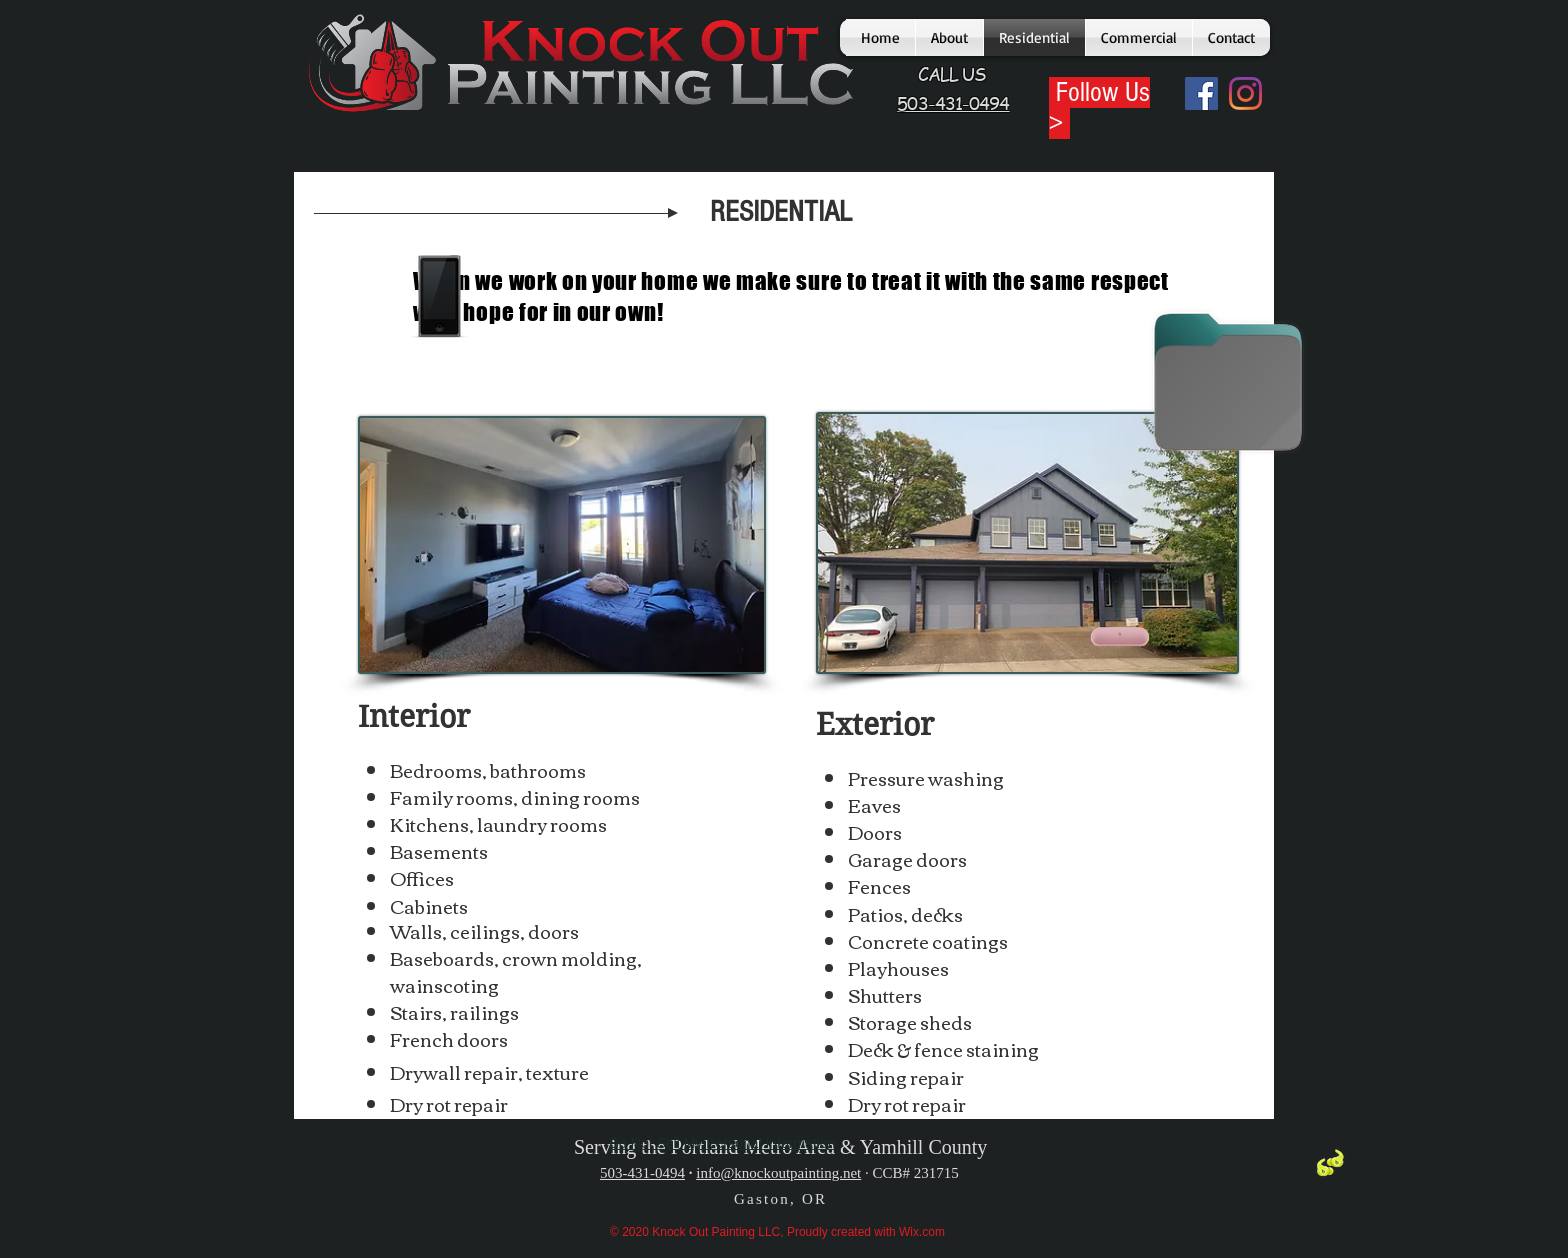 This screenshot has width=1568, height=1258. Describe the element at coordinates (1228, 382) in the screenshot. I see `open folder to view contents` at that location.